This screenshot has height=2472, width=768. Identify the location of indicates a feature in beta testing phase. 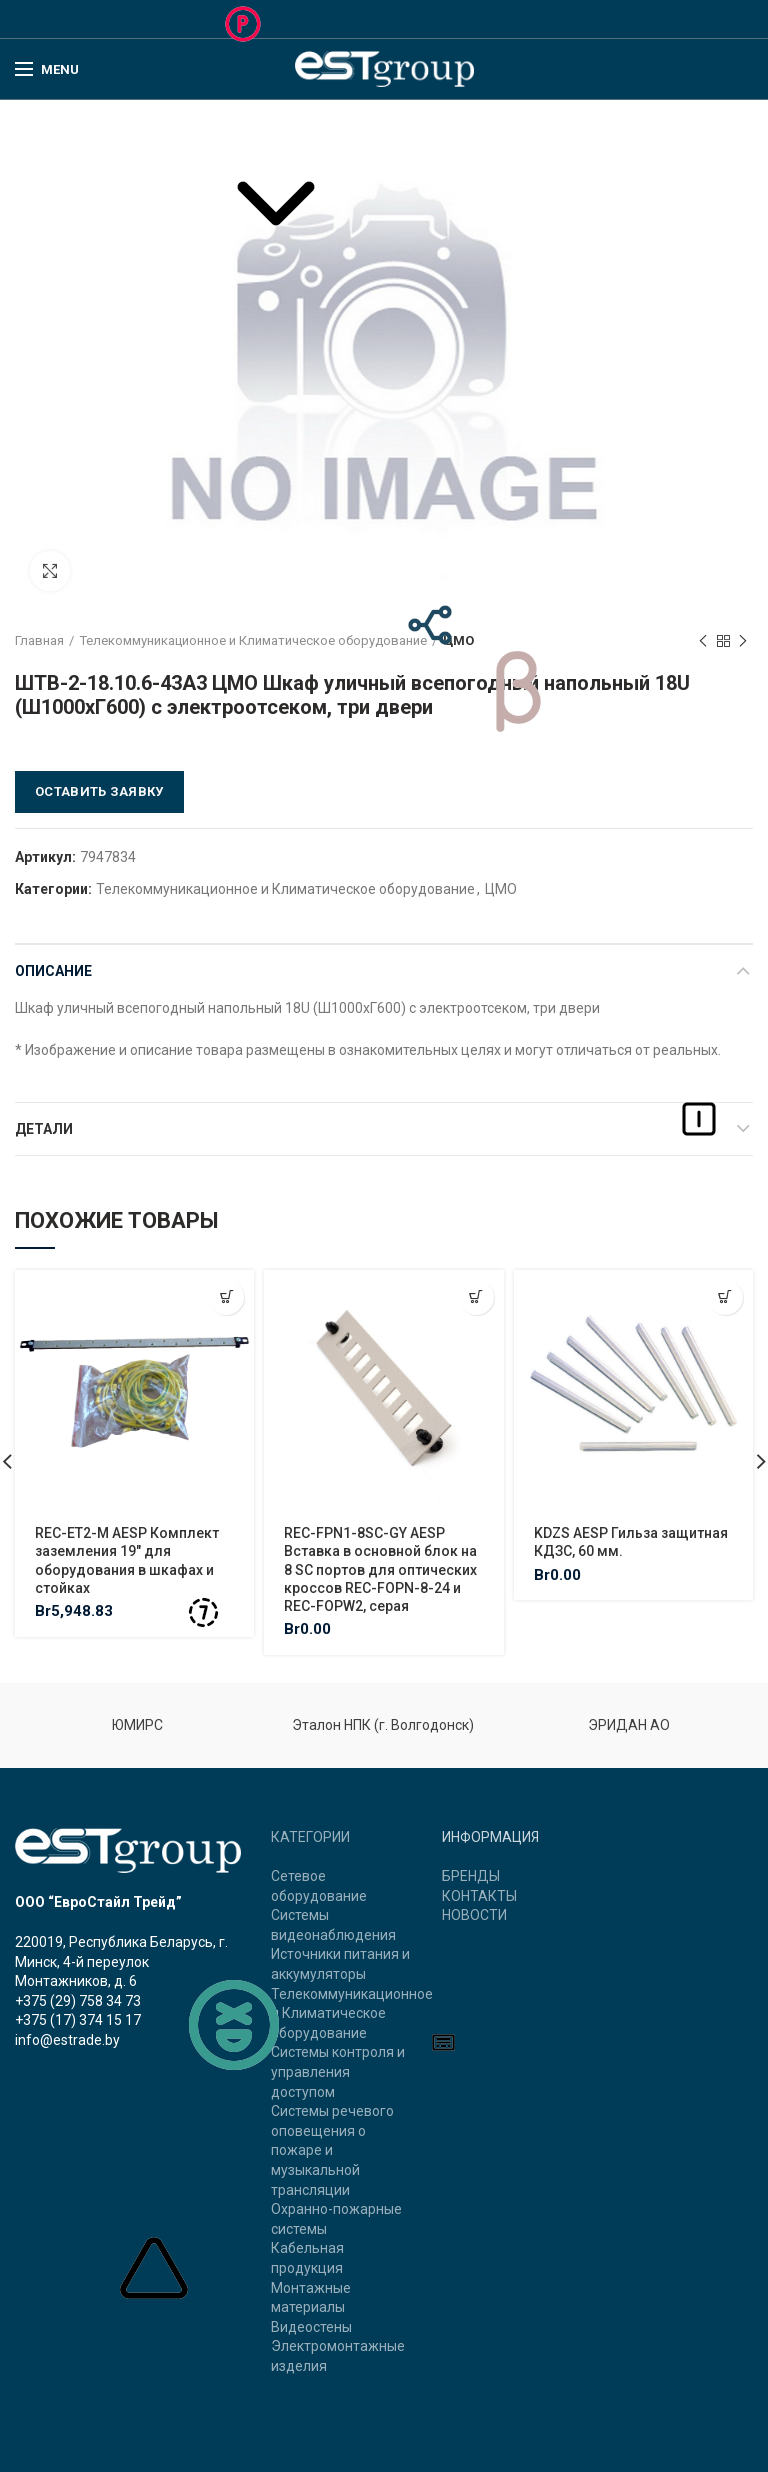
(516, 687).